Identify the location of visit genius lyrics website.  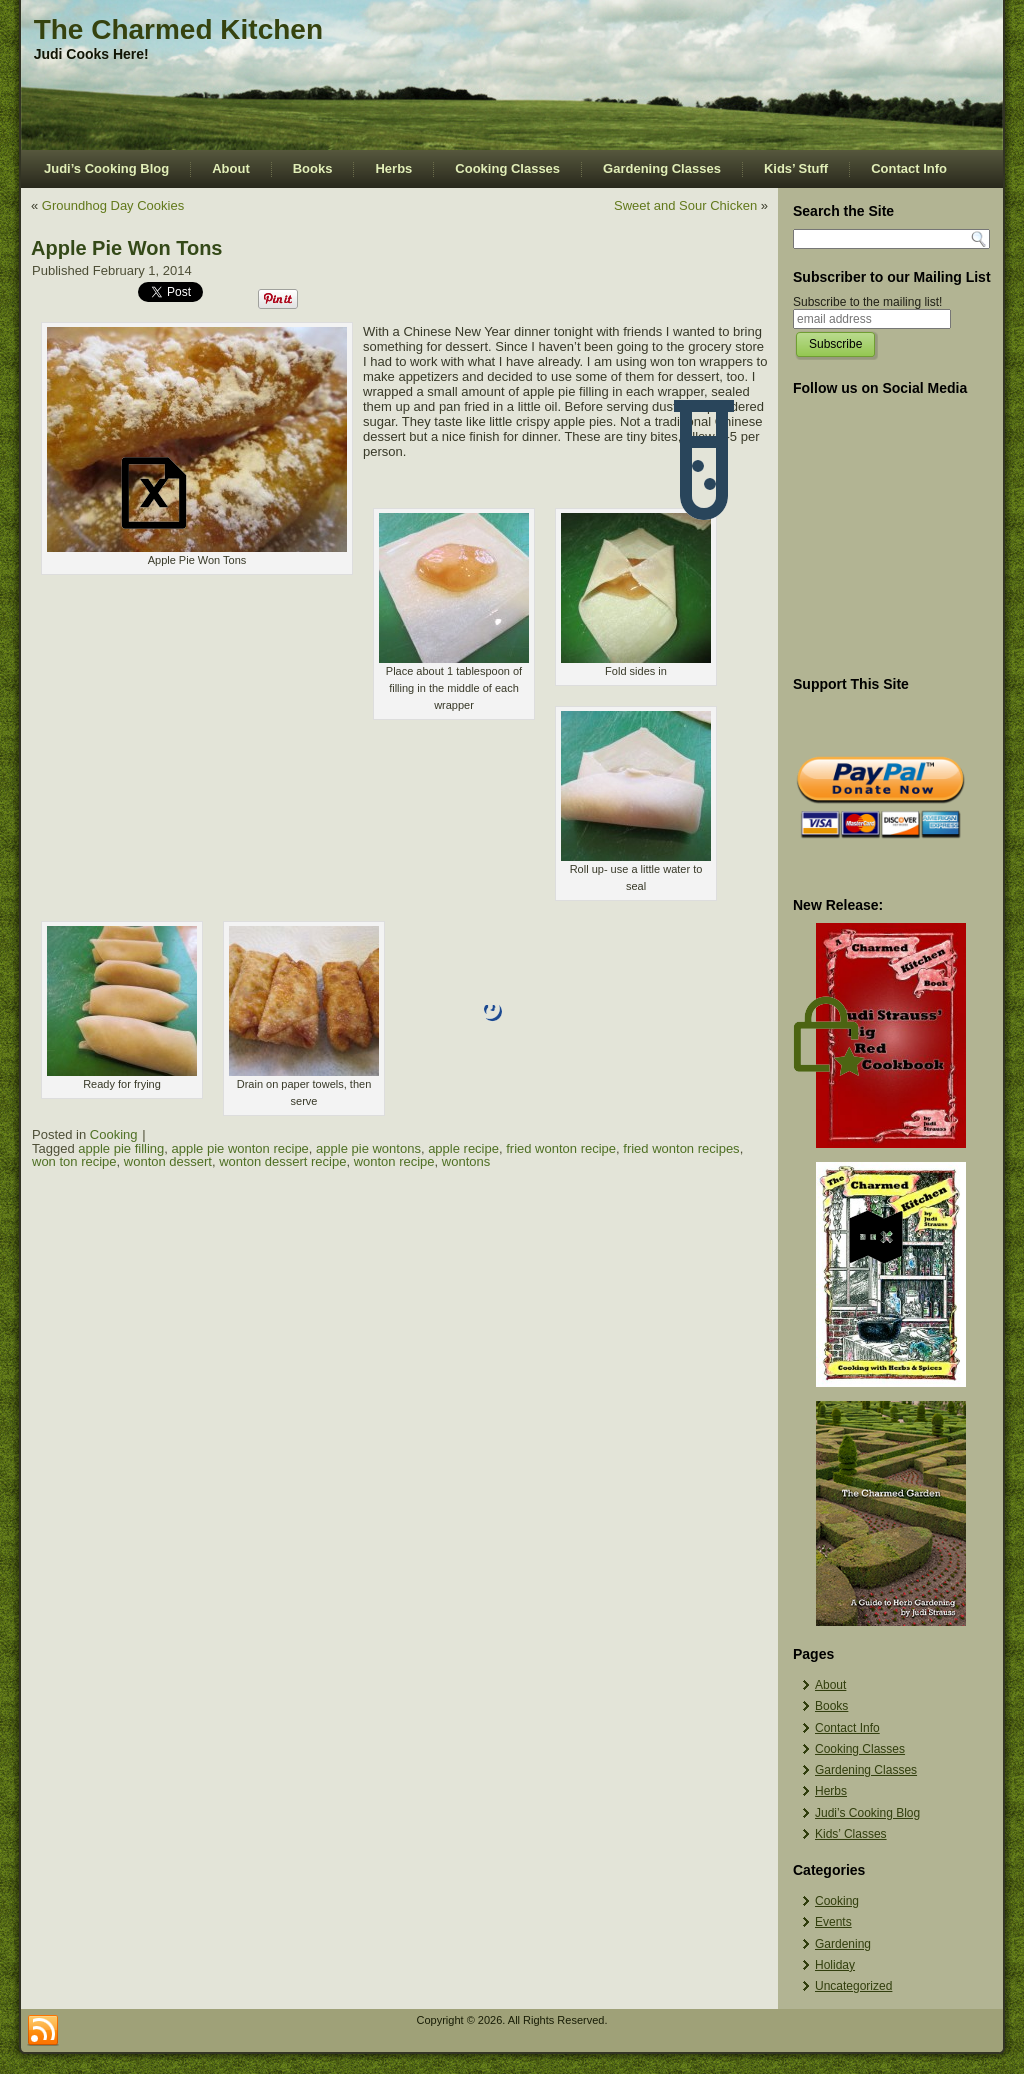
(493, 1013).